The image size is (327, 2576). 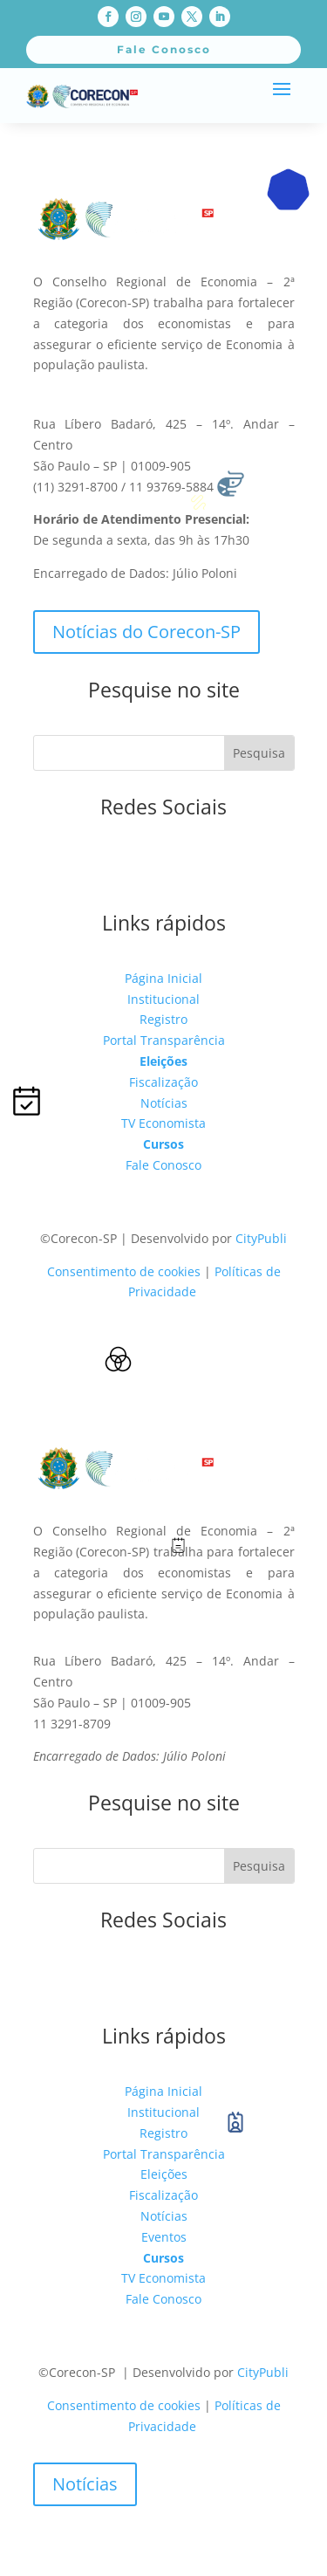 I want to click on access freehand drawing or annotation tools, so click(x=198, y=502).